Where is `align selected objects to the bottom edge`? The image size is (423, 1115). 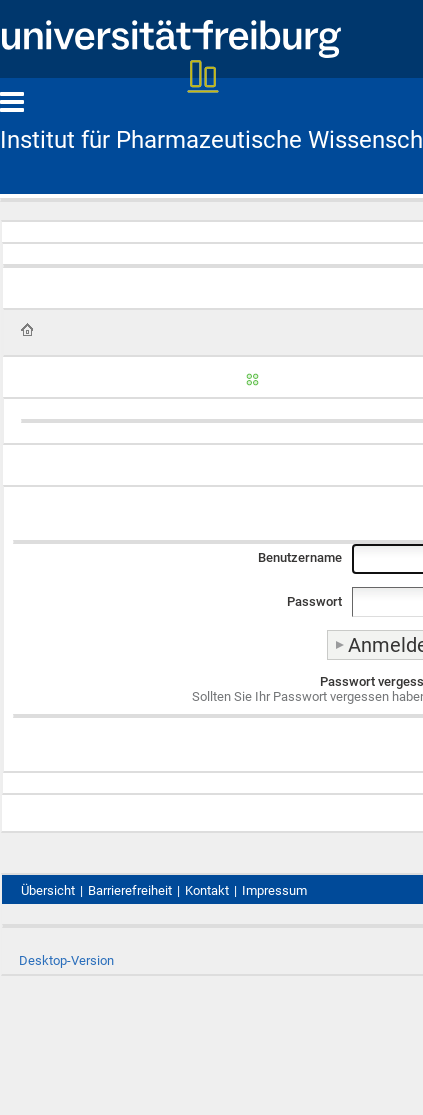
align selected objects to the bottom edge is located at coordinates (203, 77).